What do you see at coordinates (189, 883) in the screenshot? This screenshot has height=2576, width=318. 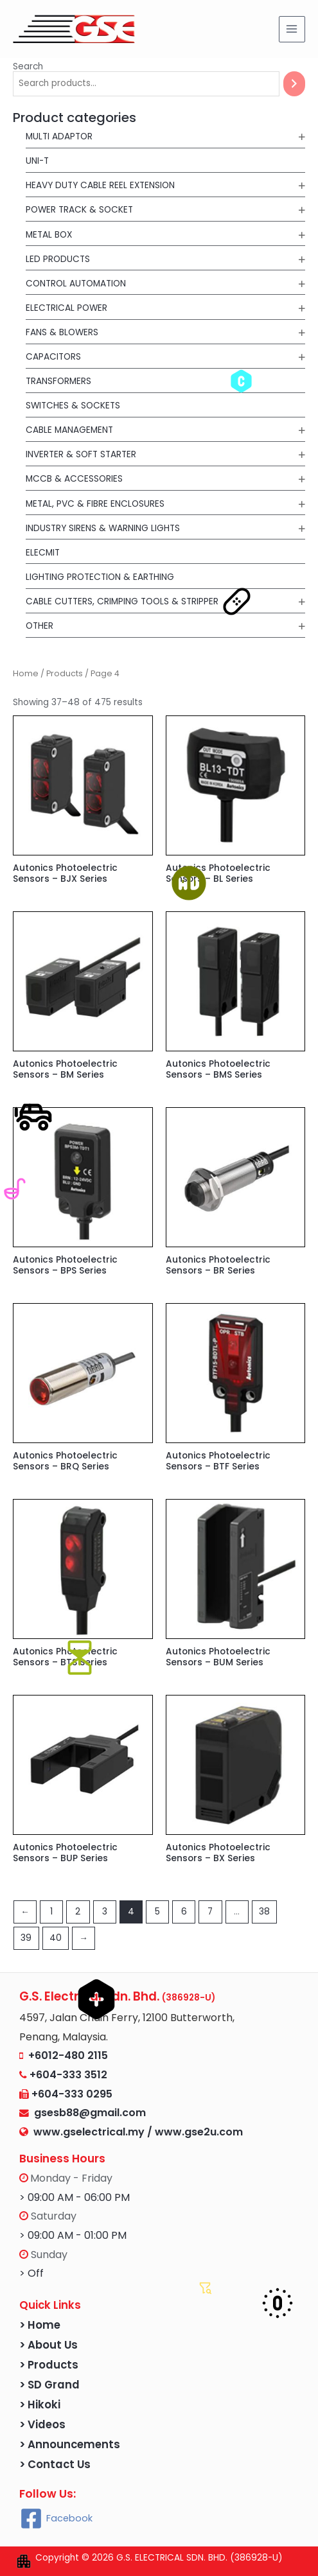 I see `indicates sponsored or advertisement content` at bounding box center [189, 883].